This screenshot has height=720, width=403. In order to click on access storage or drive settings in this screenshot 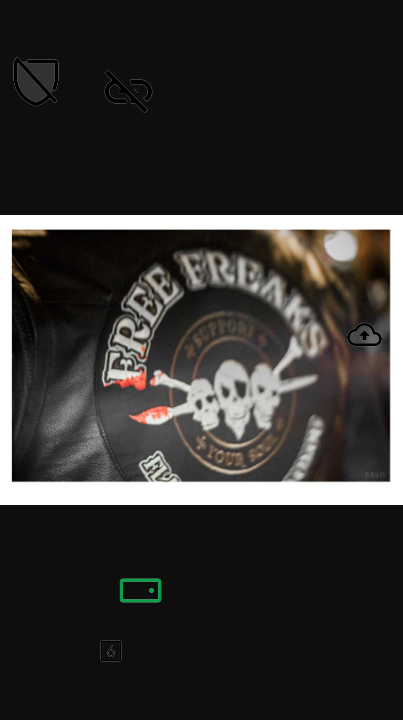, I will do `click(140, 590)`.